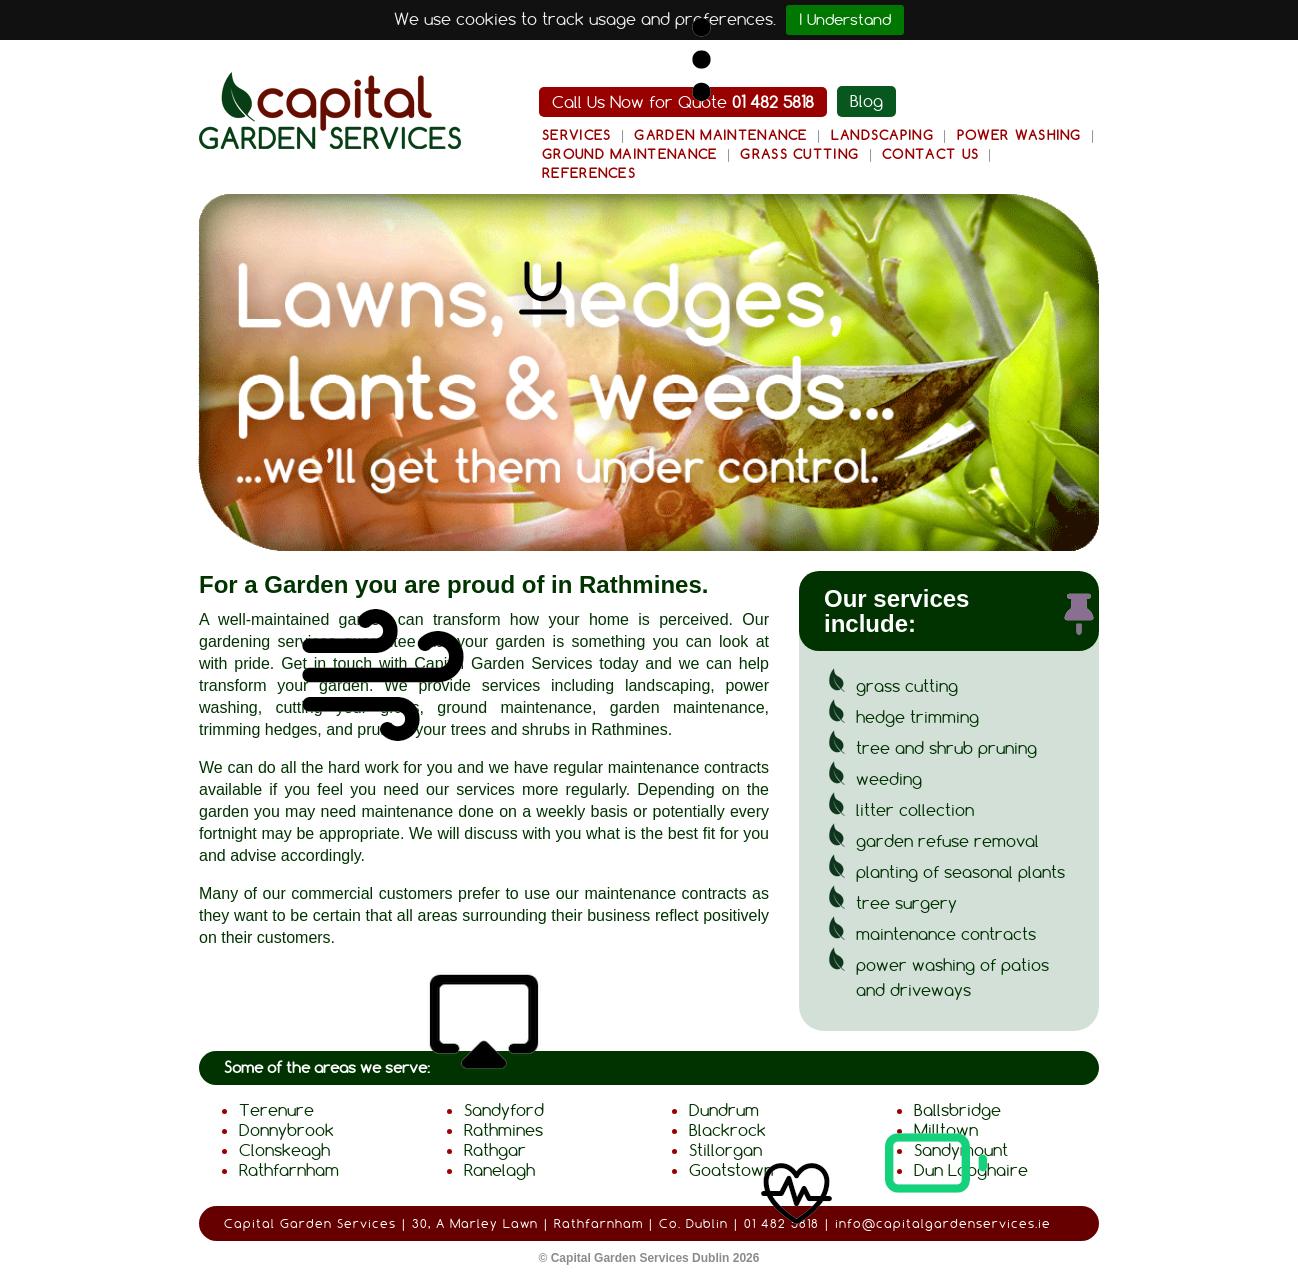 The width and height of the screenshot is (1298, 1285). I want to click on access fitness tracking features, so click(796, 1193).